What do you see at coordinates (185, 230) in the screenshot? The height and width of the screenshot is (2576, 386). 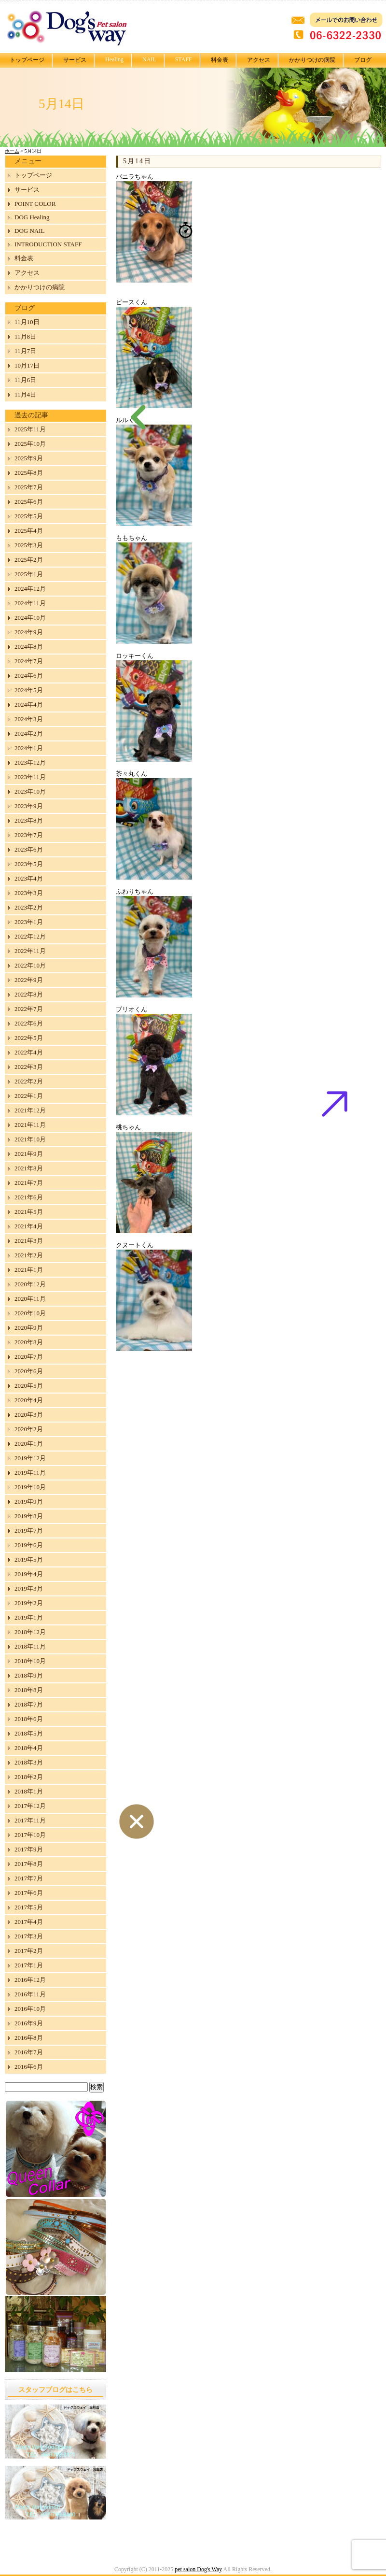 I see `start or stop a timer` at bounding box center [185, 230].